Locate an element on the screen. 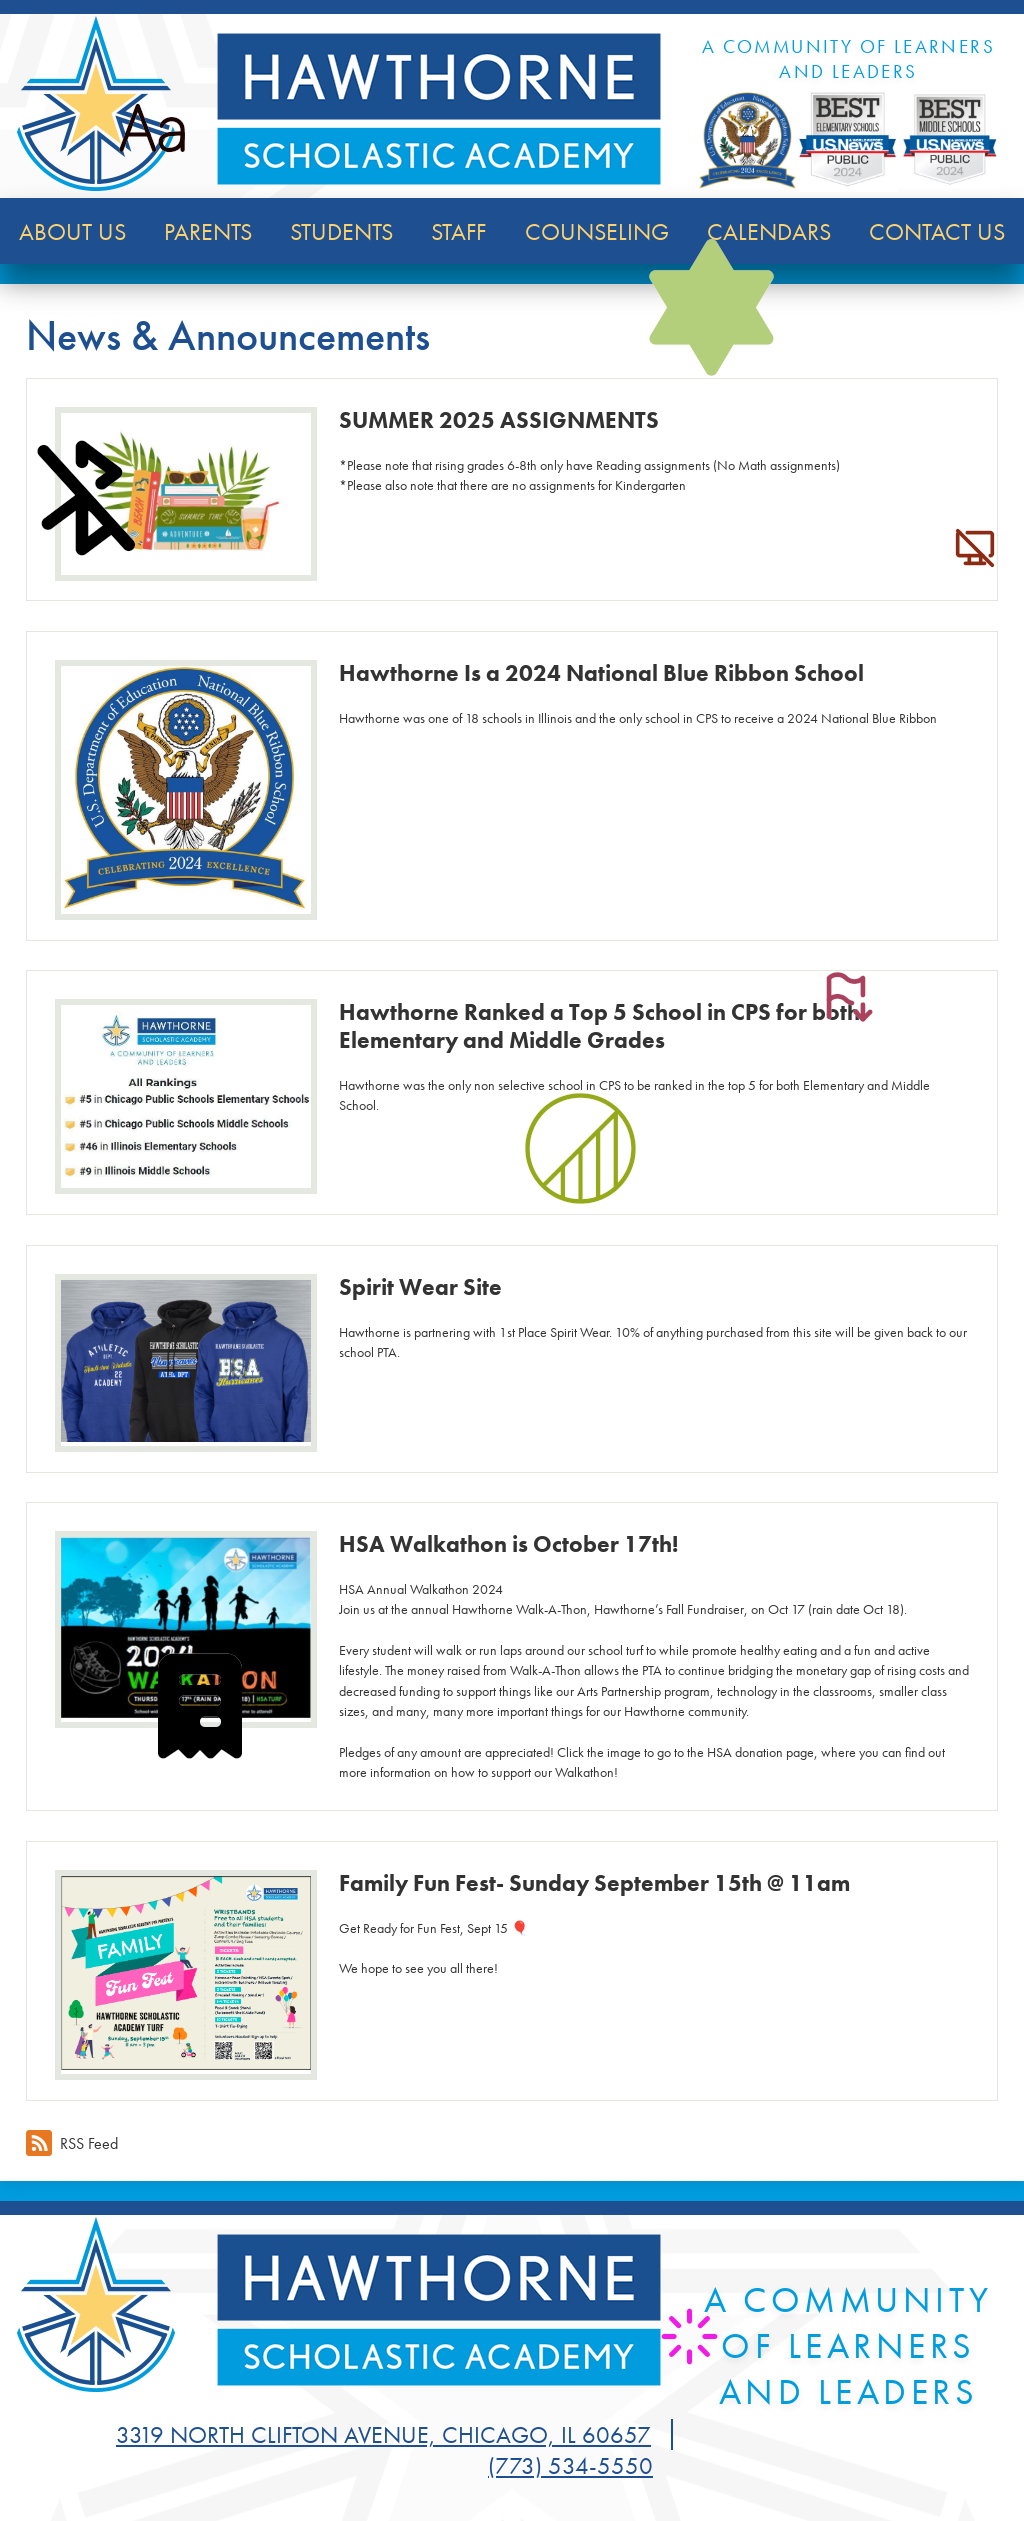 The image size is (1024, 2521). change text formatting or font settings is located at coordinates (152, 128).